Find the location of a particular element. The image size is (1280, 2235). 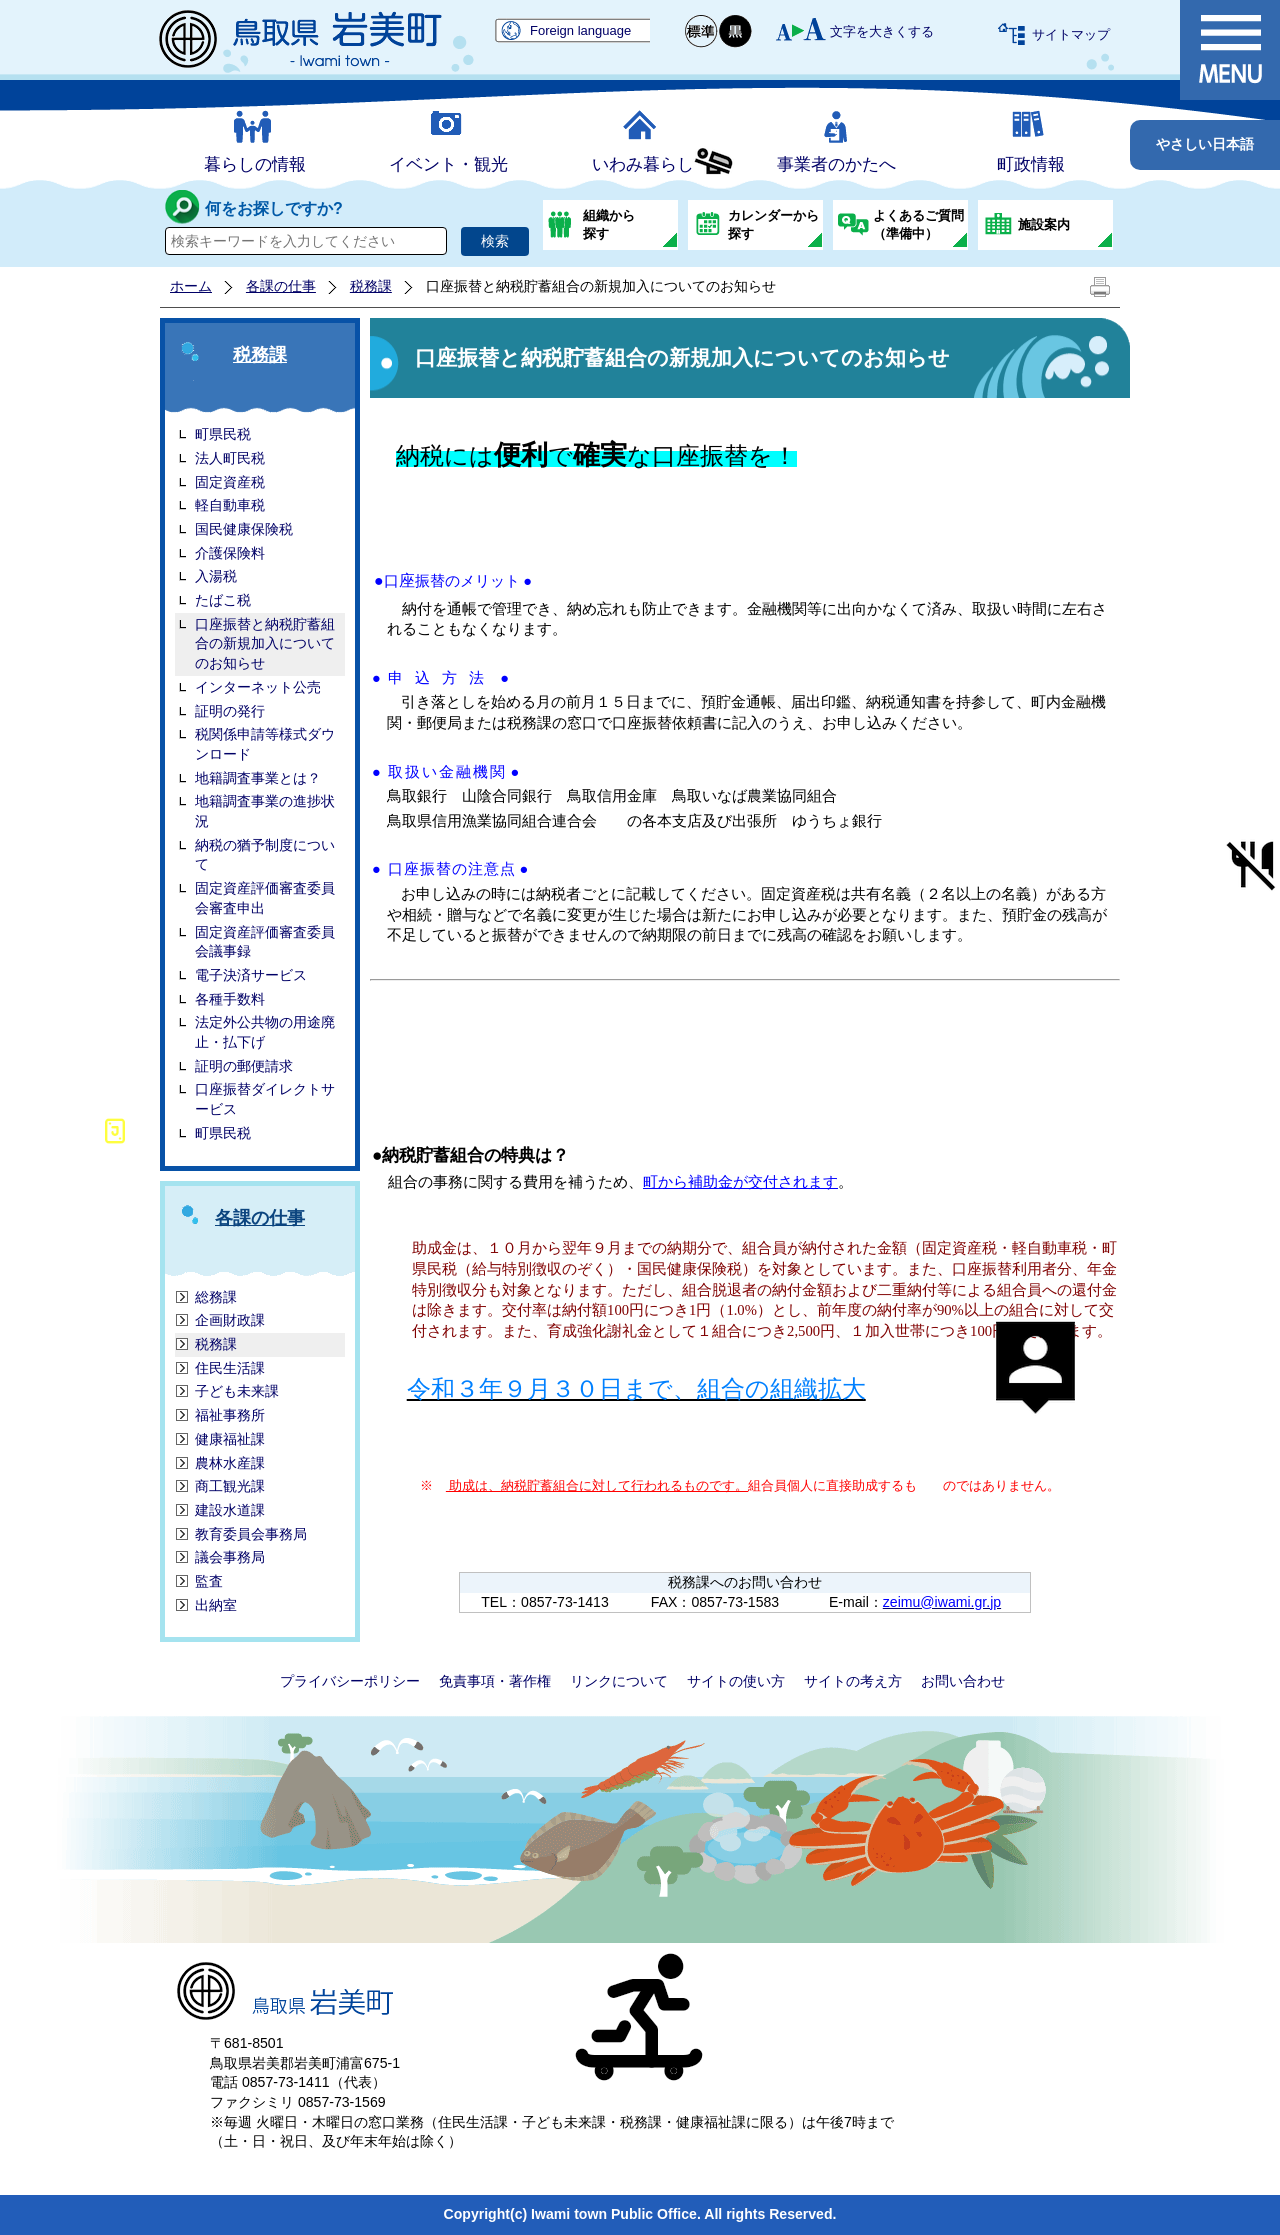

browse skateboarding or action sports content is located at coordinates (639, 2017).